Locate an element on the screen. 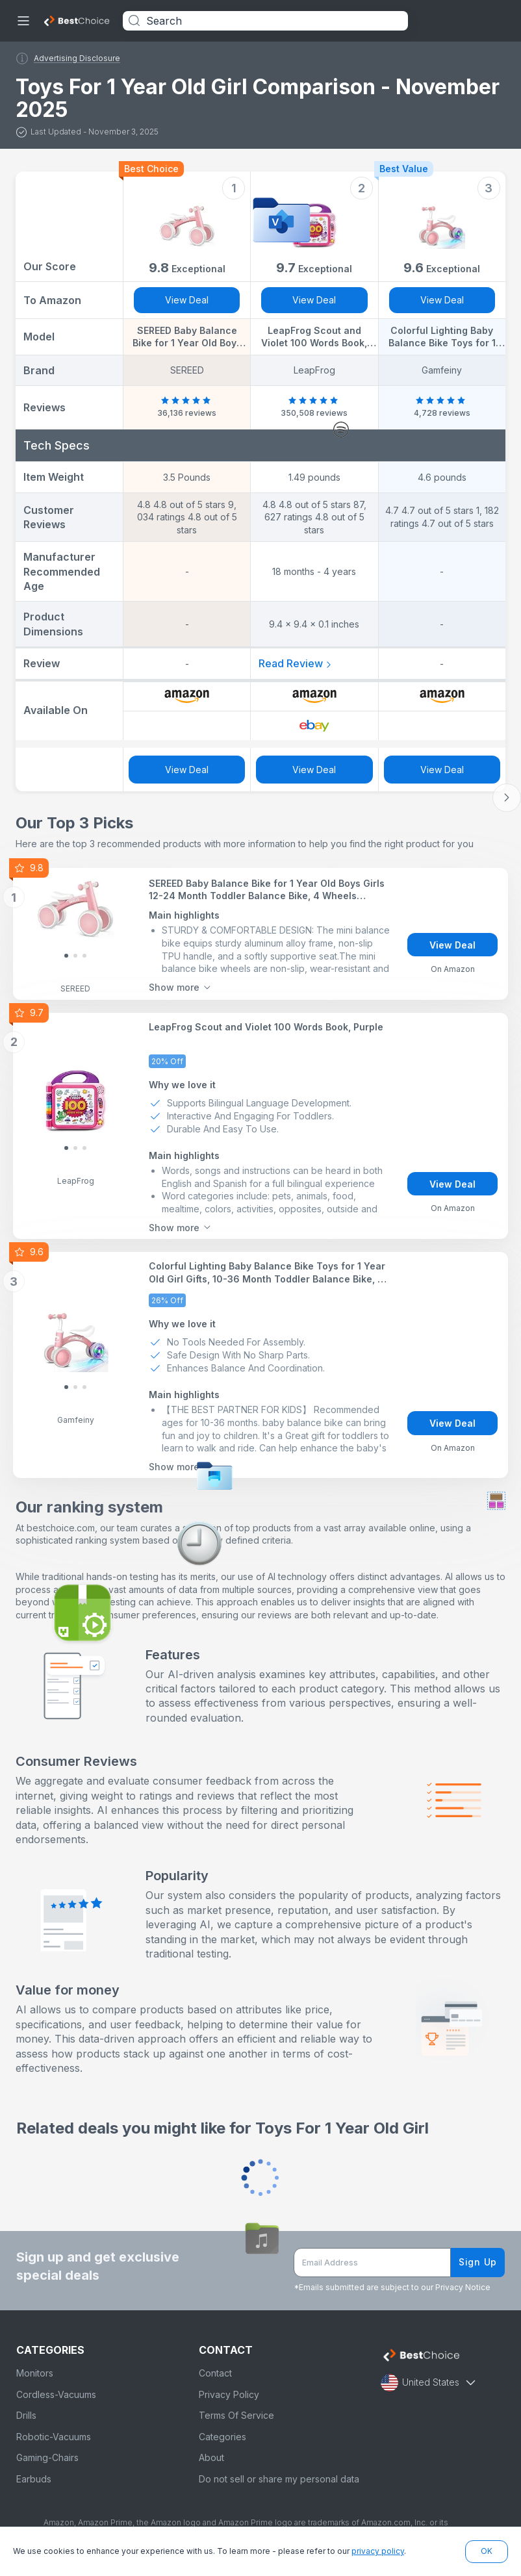  select all items in the current view is located at coordinates (496, 1501).